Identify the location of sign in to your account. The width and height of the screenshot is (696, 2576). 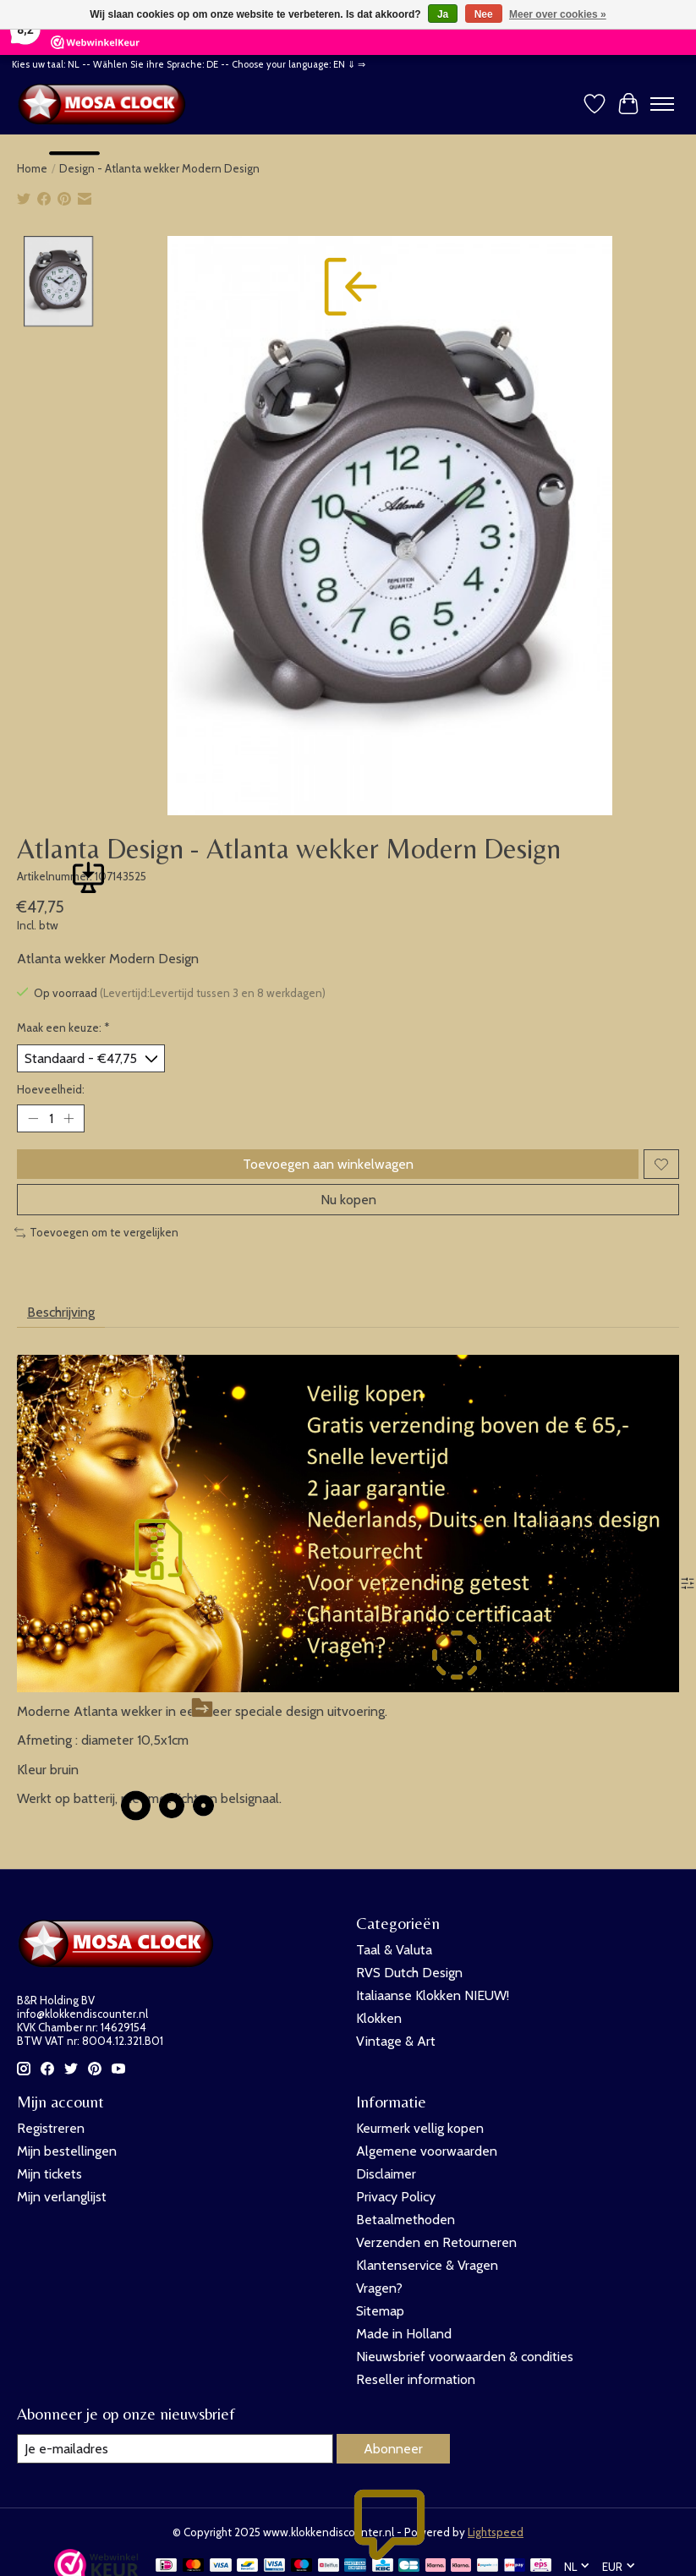
(349, 287).